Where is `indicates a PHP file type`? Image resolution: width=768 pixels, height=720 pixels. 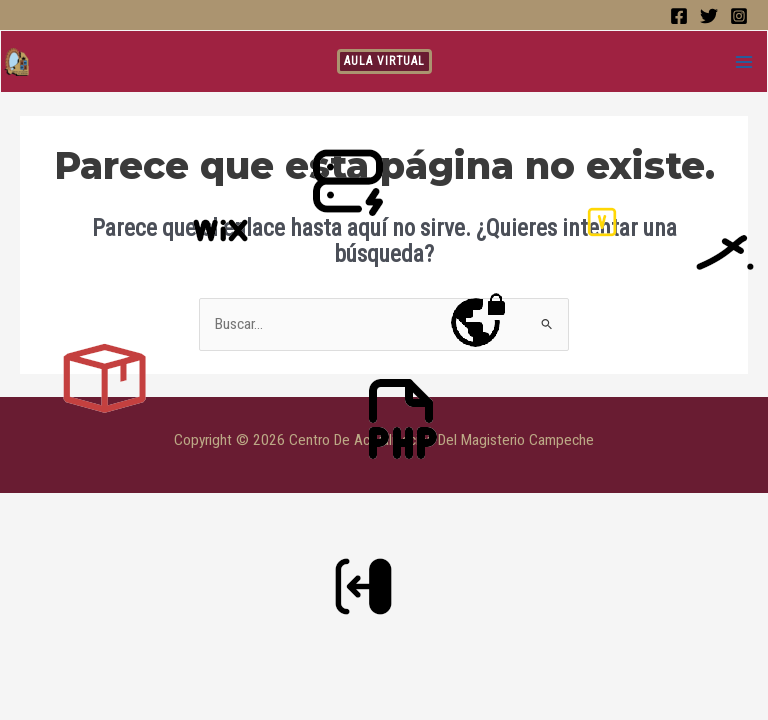
indicates a PHP file type is located at coordinates (401, 419).